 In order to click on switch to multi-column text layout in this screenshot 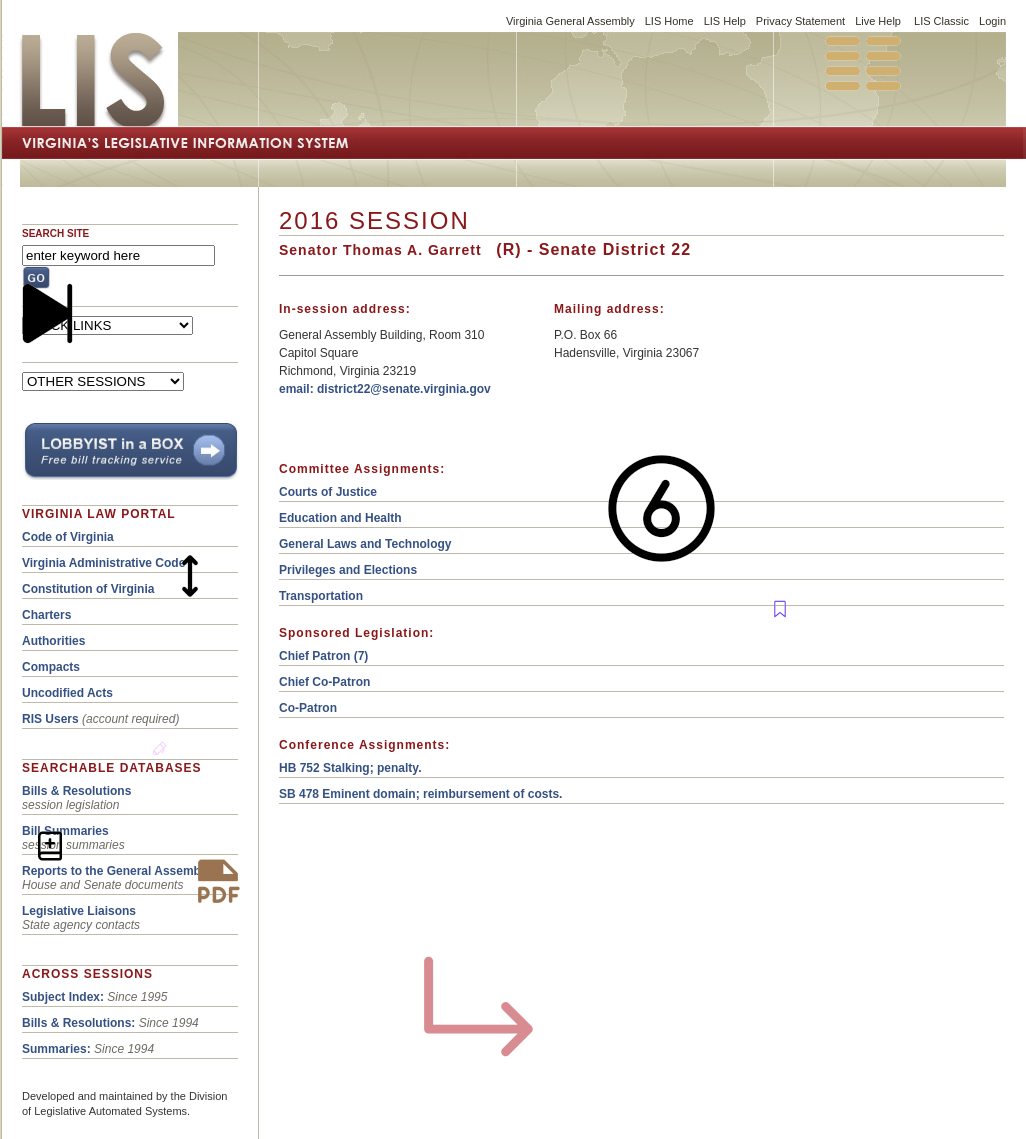, I will do `click(863, 65)`.